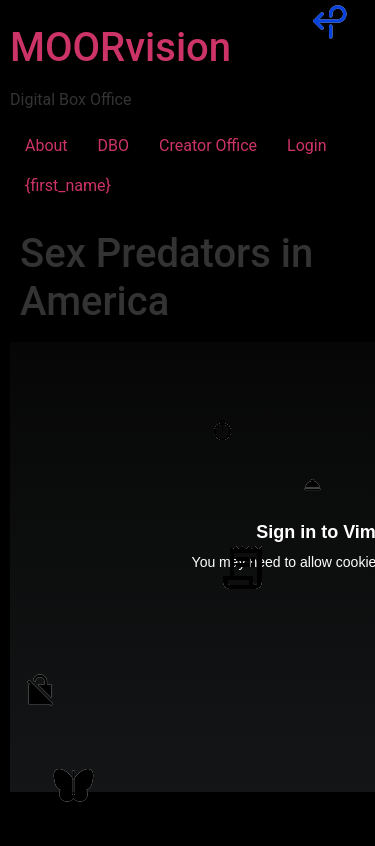 This screenshot has height=846, width=375. What do you see at coordinates (222, 430) in the screenshot?
I see `set a countdown timer` at bounding box center [222, 430].